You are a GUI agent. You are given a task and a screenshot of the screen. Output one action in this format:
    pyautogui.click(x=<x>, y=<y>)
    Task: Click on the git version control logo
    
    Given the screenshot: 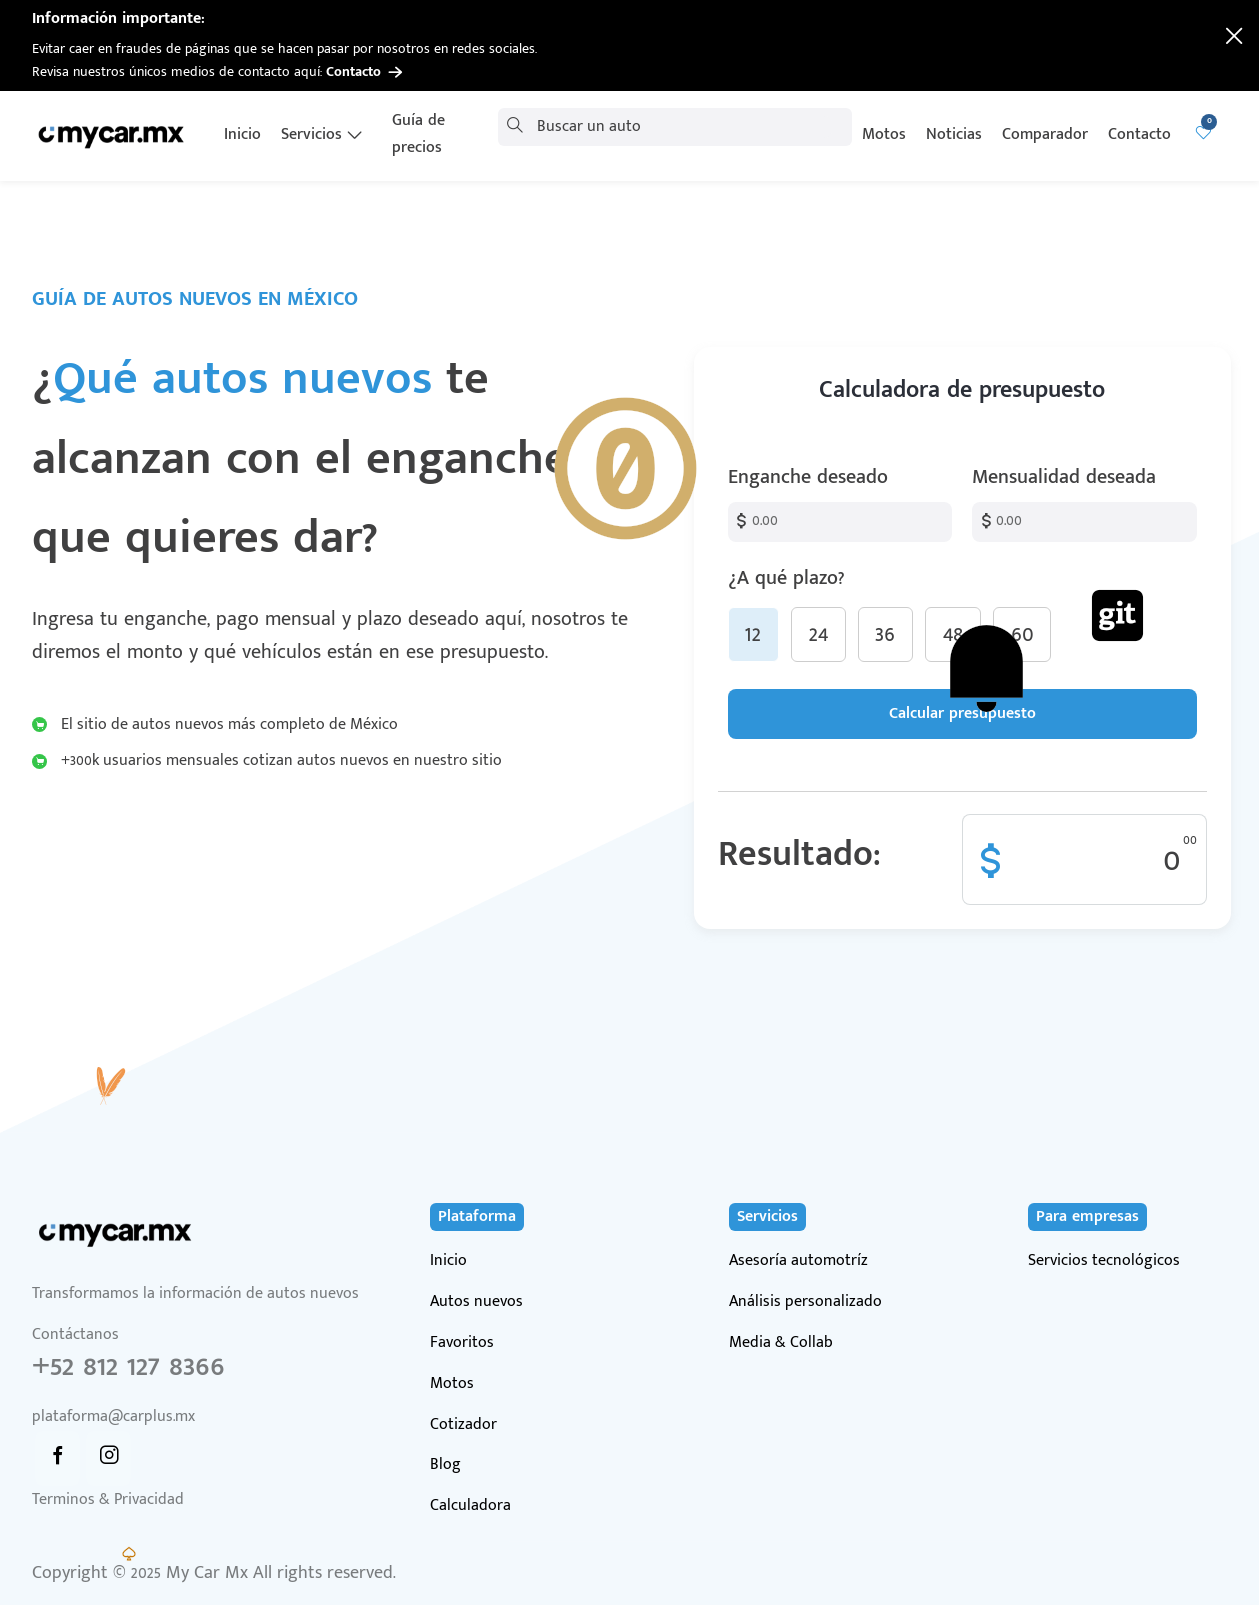 What is the action you would take?
    pyautogui.click(x=1117, y=615)
    